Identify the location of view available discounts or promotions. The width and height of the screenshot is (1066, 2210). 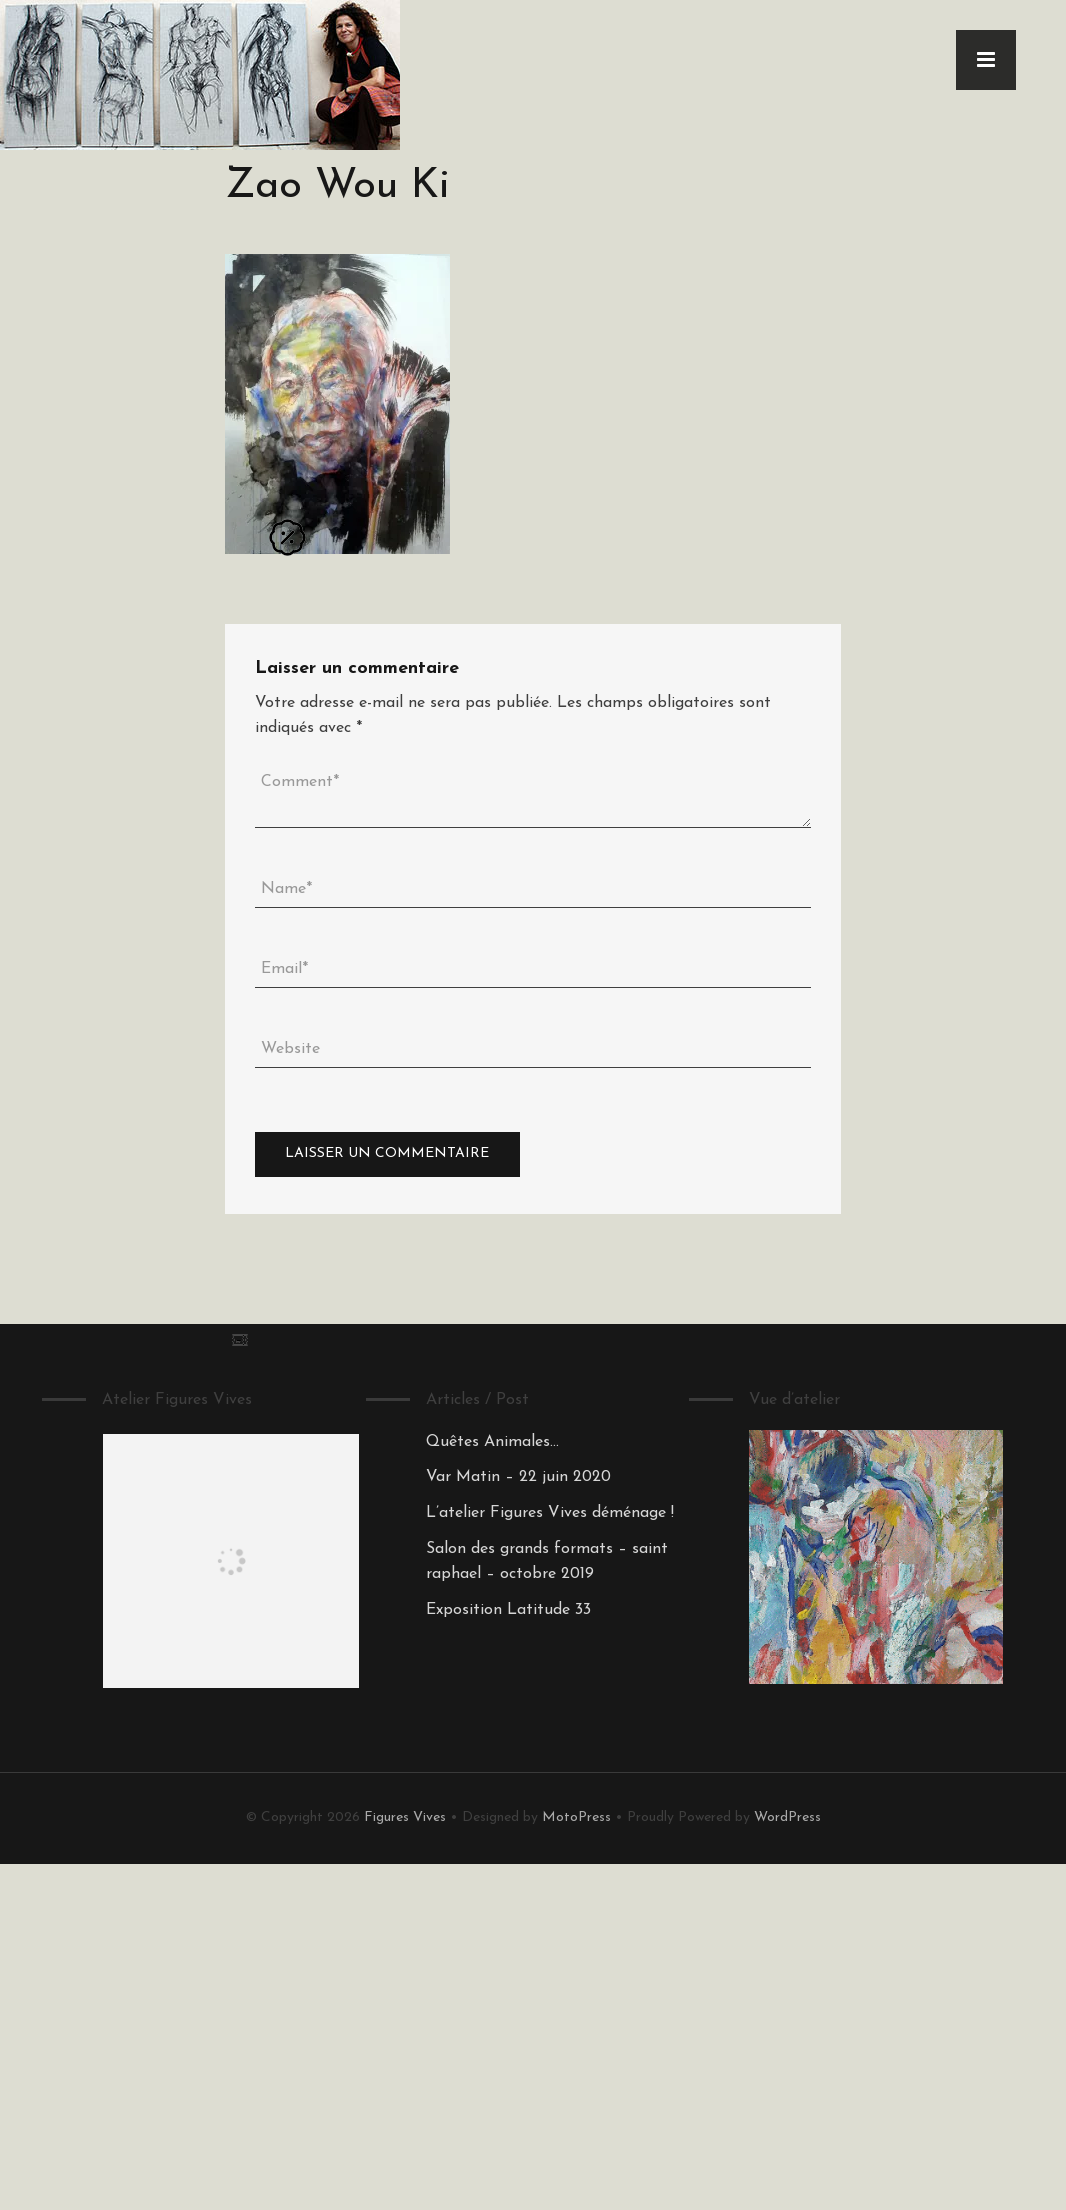
(287, 537).